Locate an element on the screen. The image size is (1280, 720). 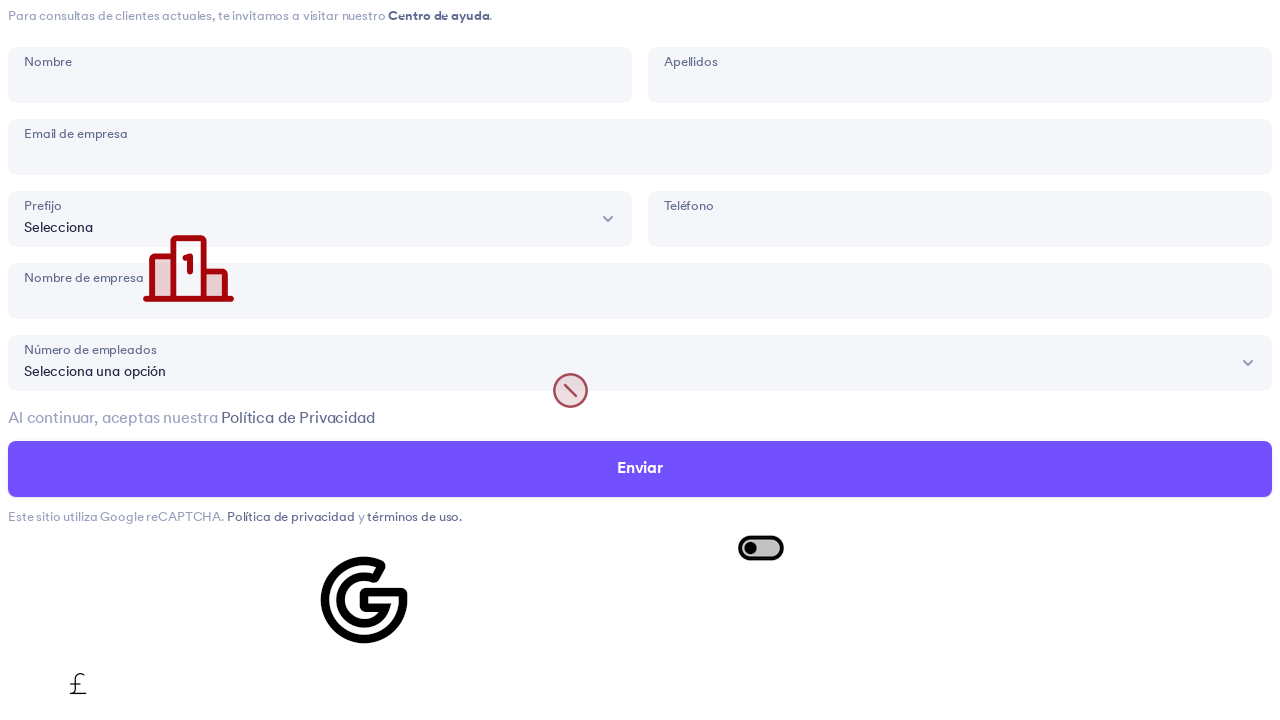
sign in with Google is located at coordinates (364, 600).